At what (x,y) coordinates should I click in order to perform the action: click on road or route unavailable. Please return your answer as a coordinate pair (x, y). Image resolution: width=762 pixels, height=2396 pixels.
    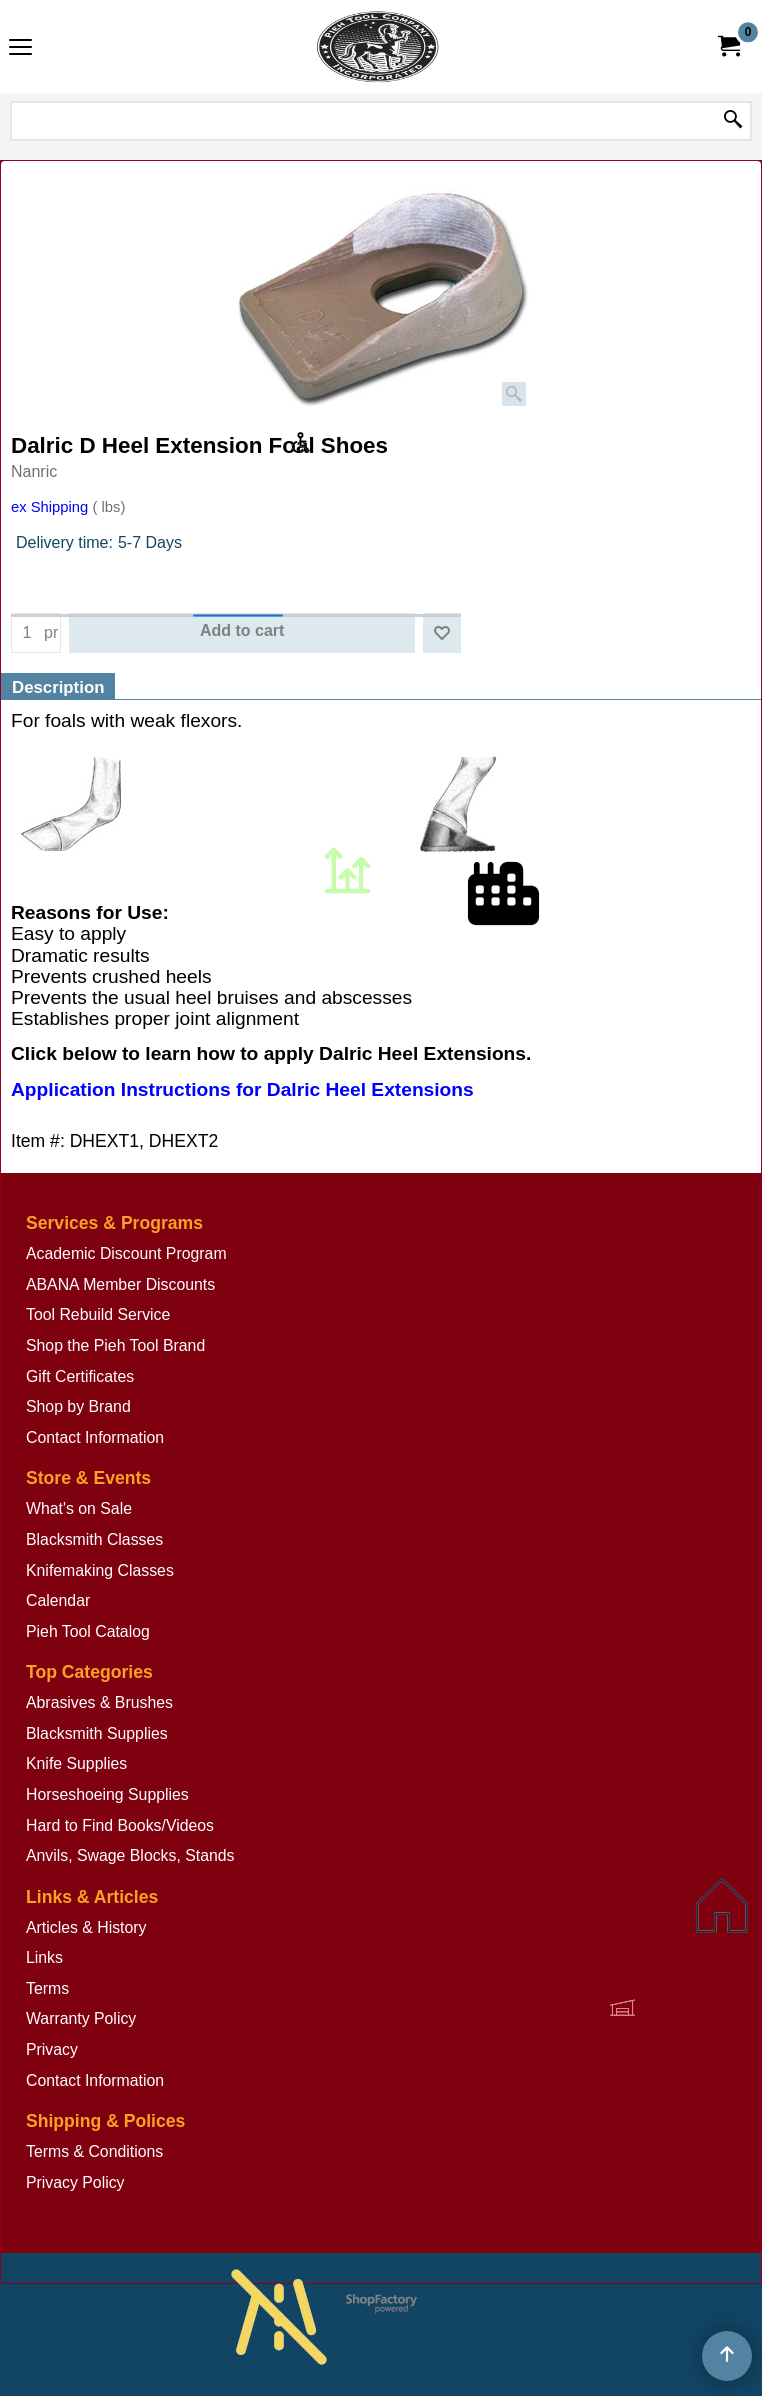
    Looking at the image, I should click on (279, 2317).